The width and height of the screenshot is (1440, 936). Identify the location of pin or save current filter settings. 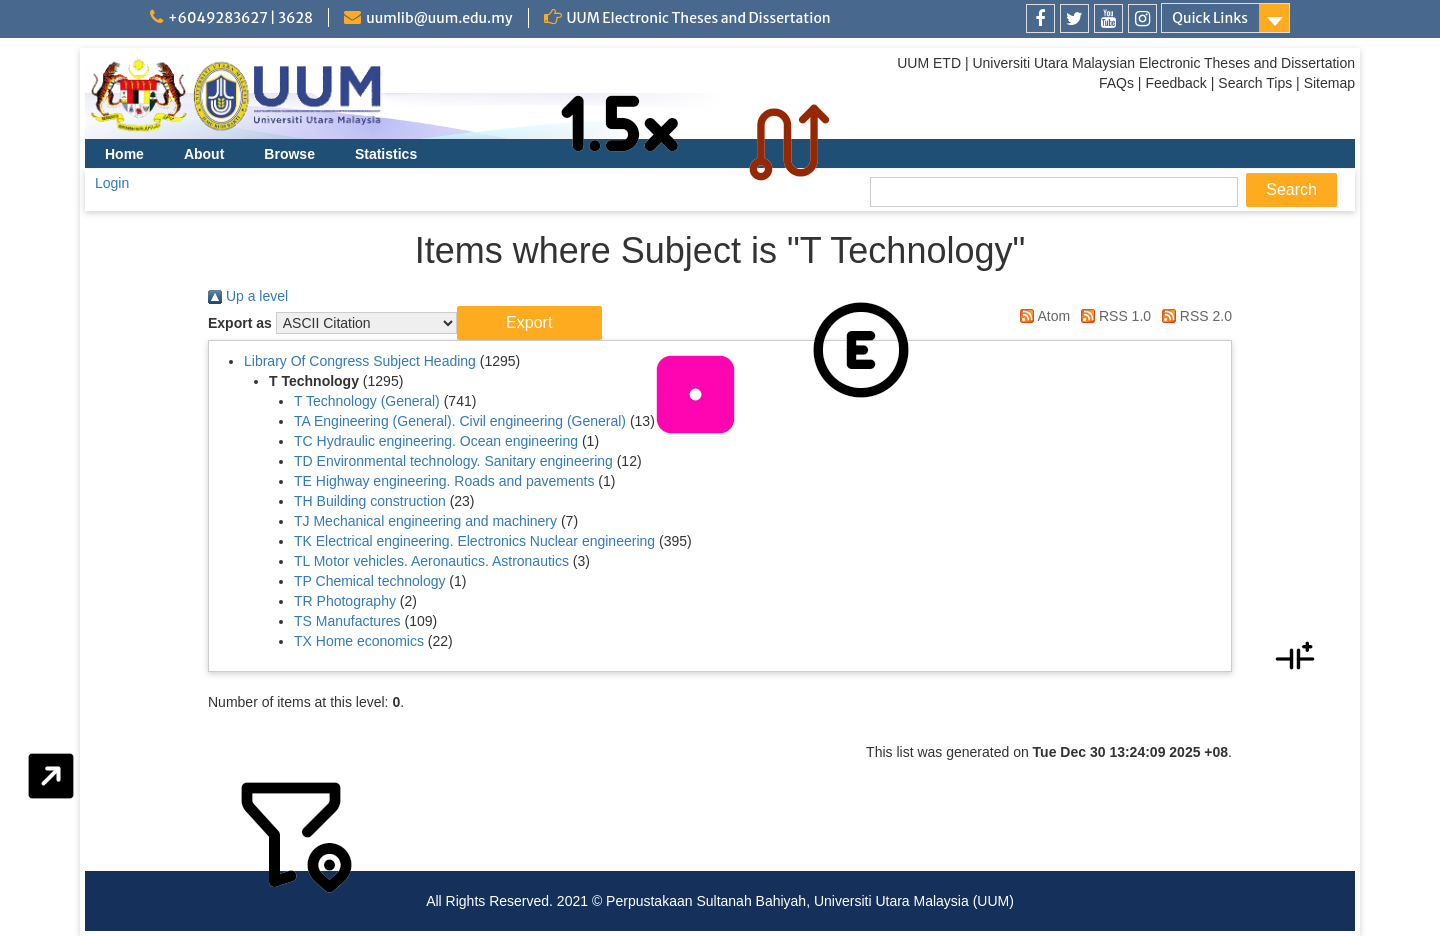
(291, 832).